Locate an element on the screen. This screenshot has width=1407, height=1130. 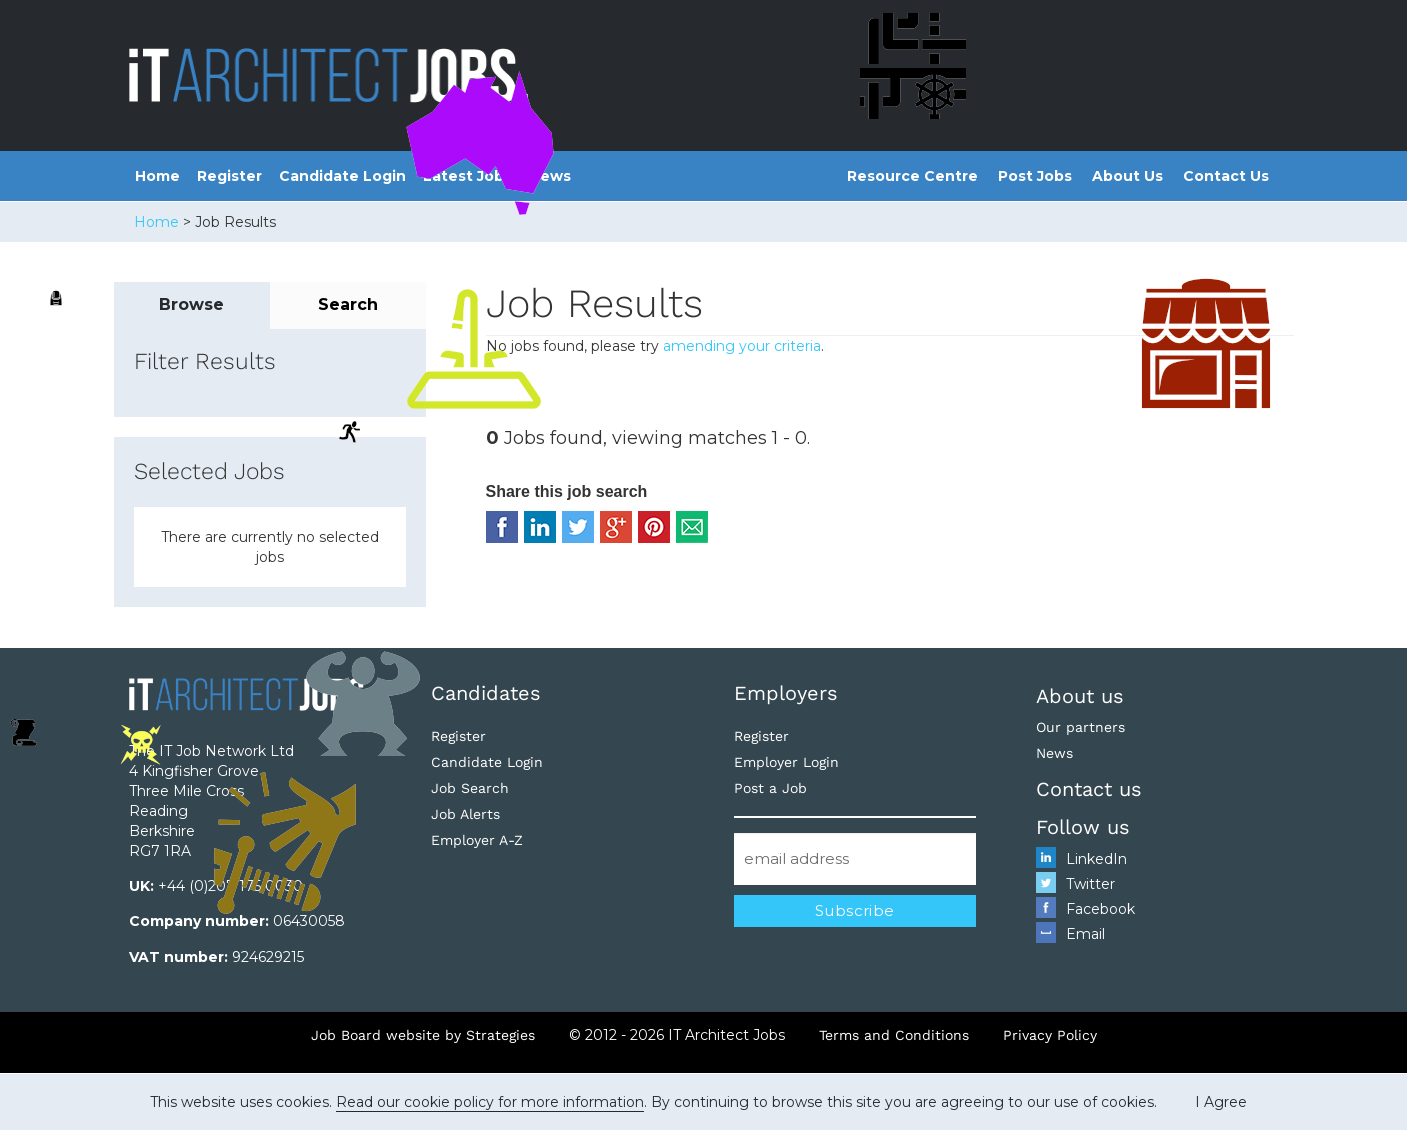
view quest details or storyline is located at coordinates (23, 732).